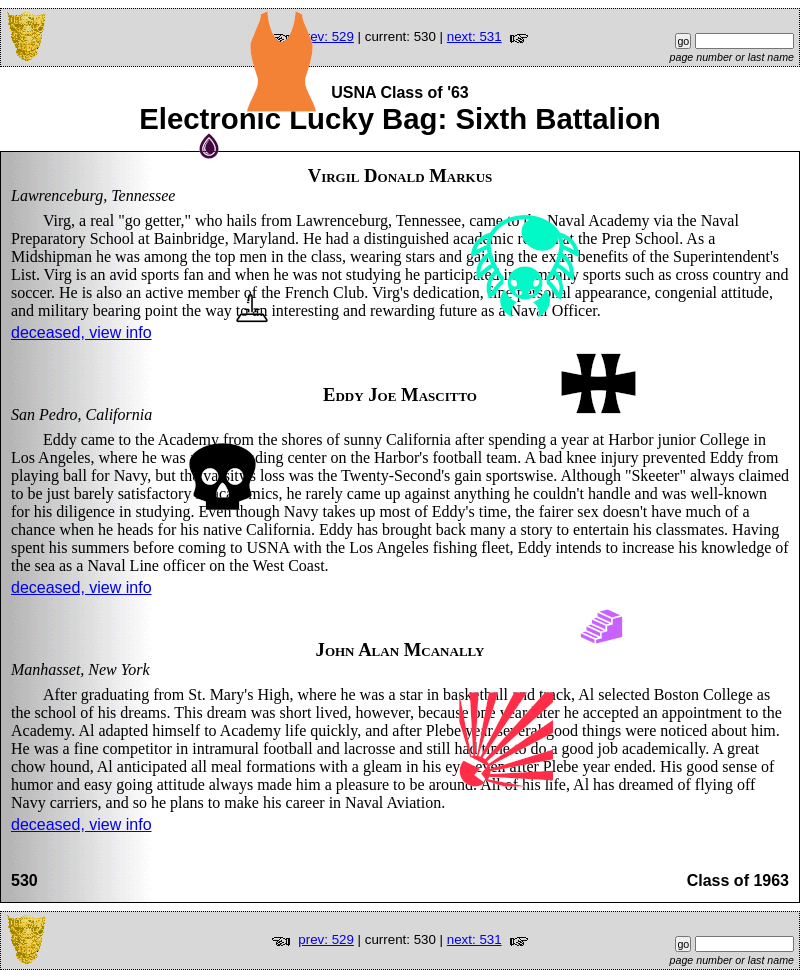 This screenshot has width=800, height=978. I want to click on indicates a cursed or unholy location, so click(598, 383).